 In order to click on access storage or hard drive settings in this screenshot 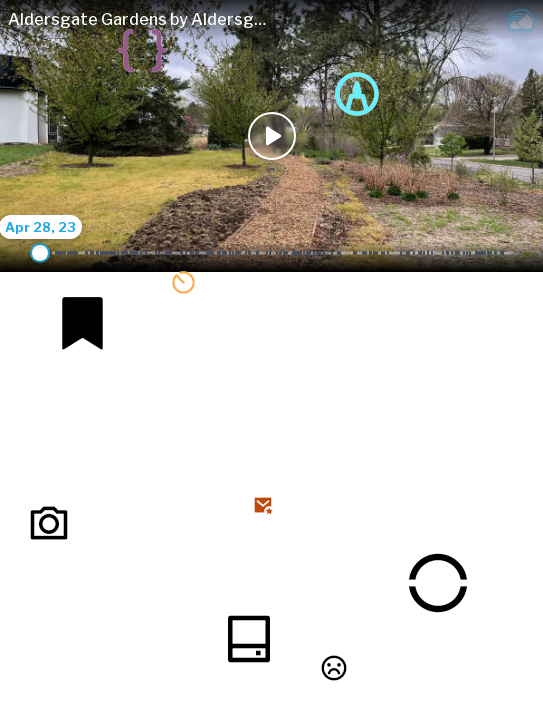, I will do `click(249, 639)`.